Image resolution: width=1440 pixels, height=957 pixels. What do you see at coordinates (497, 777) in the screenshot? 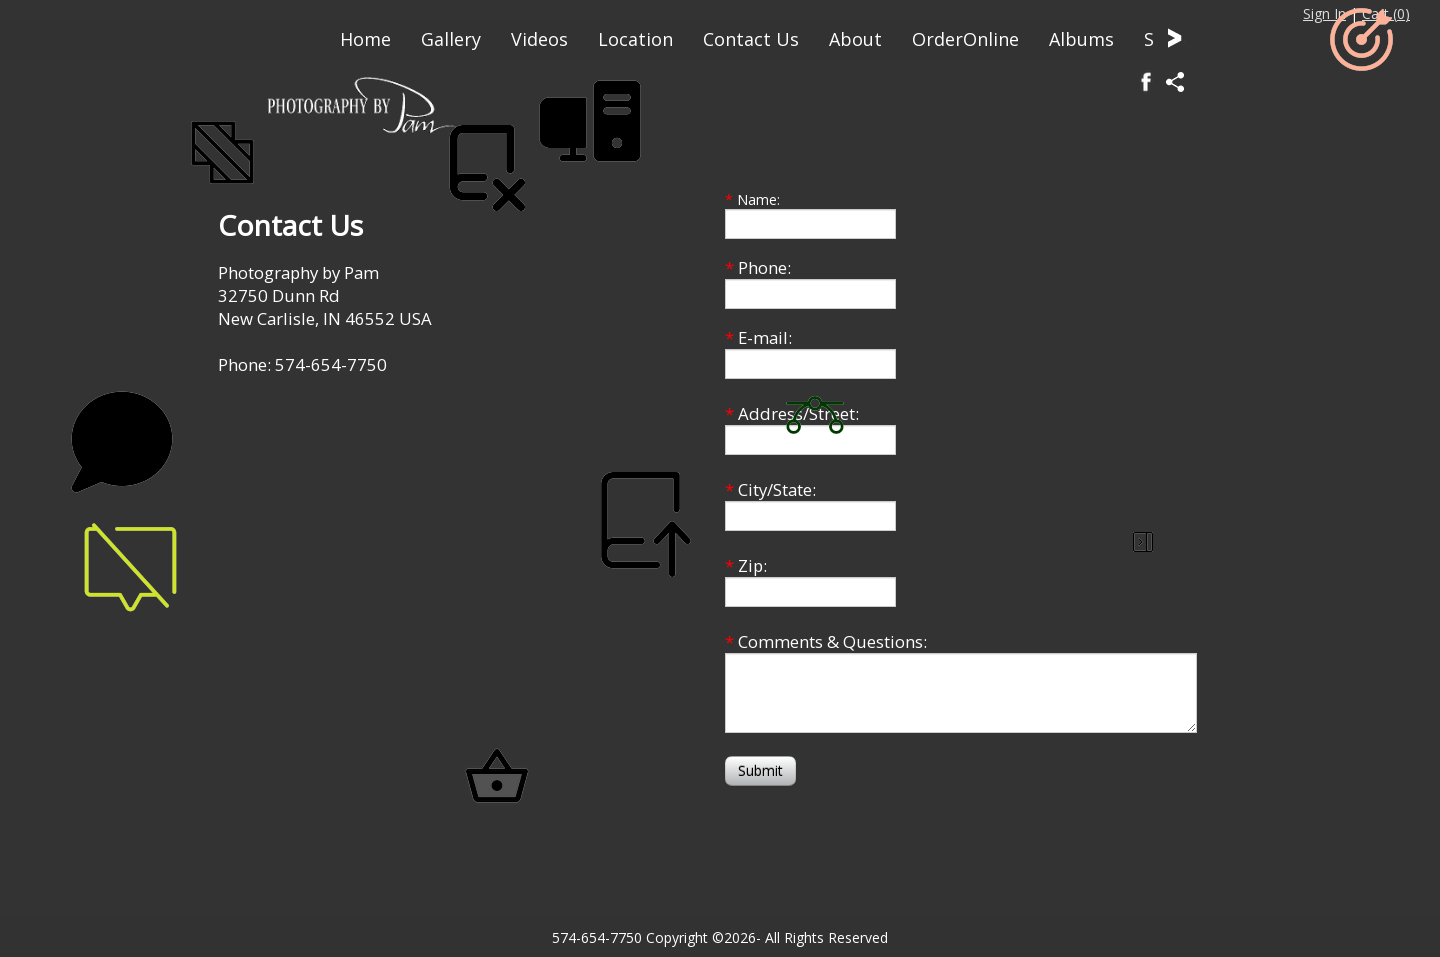
I see `view your shopping basket` at bounding box center [497, 777].